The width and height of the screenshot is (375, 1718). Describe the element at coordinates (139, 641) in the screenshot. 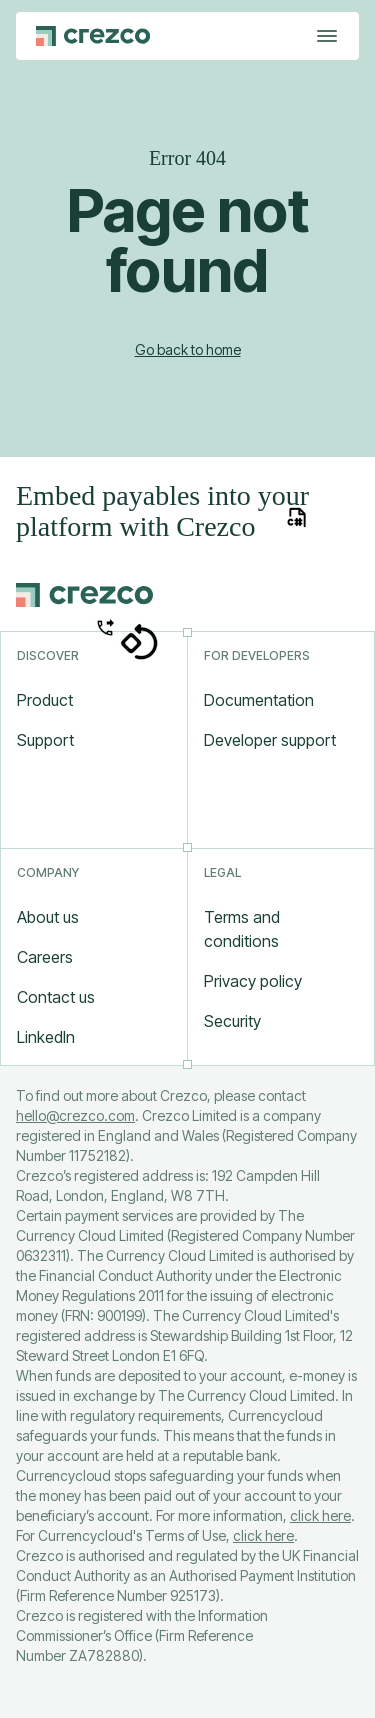

I see `rotate image 90 degrees counterclockwise` at that location.